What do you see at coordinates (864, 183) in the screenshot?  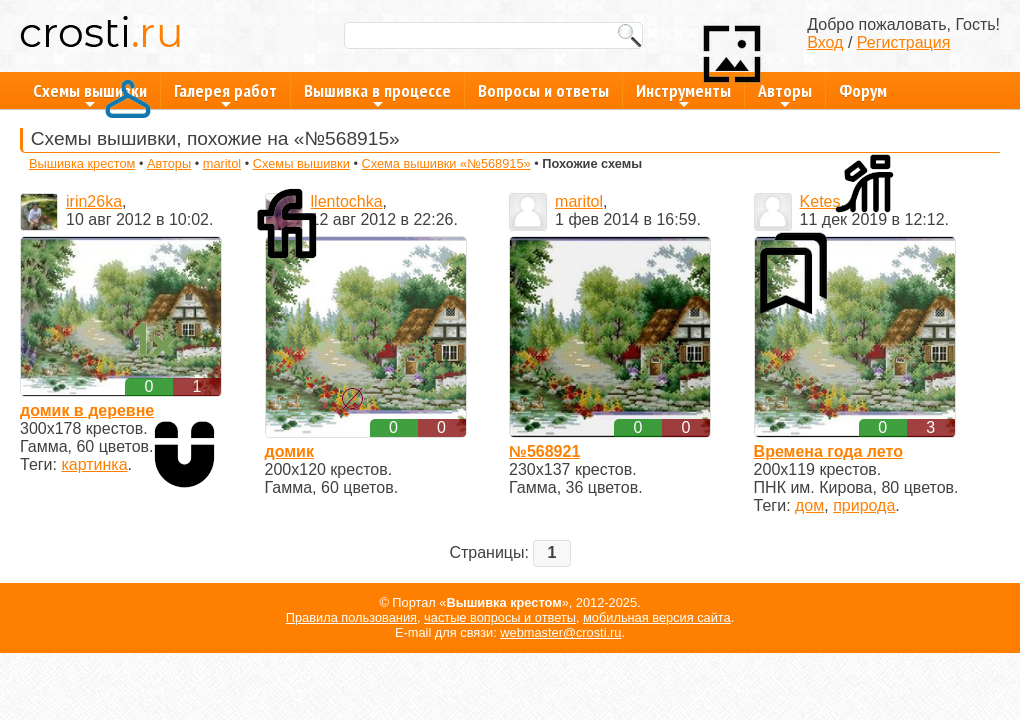 I see `browse amusement park attractions` at bounding box center [864, 183].